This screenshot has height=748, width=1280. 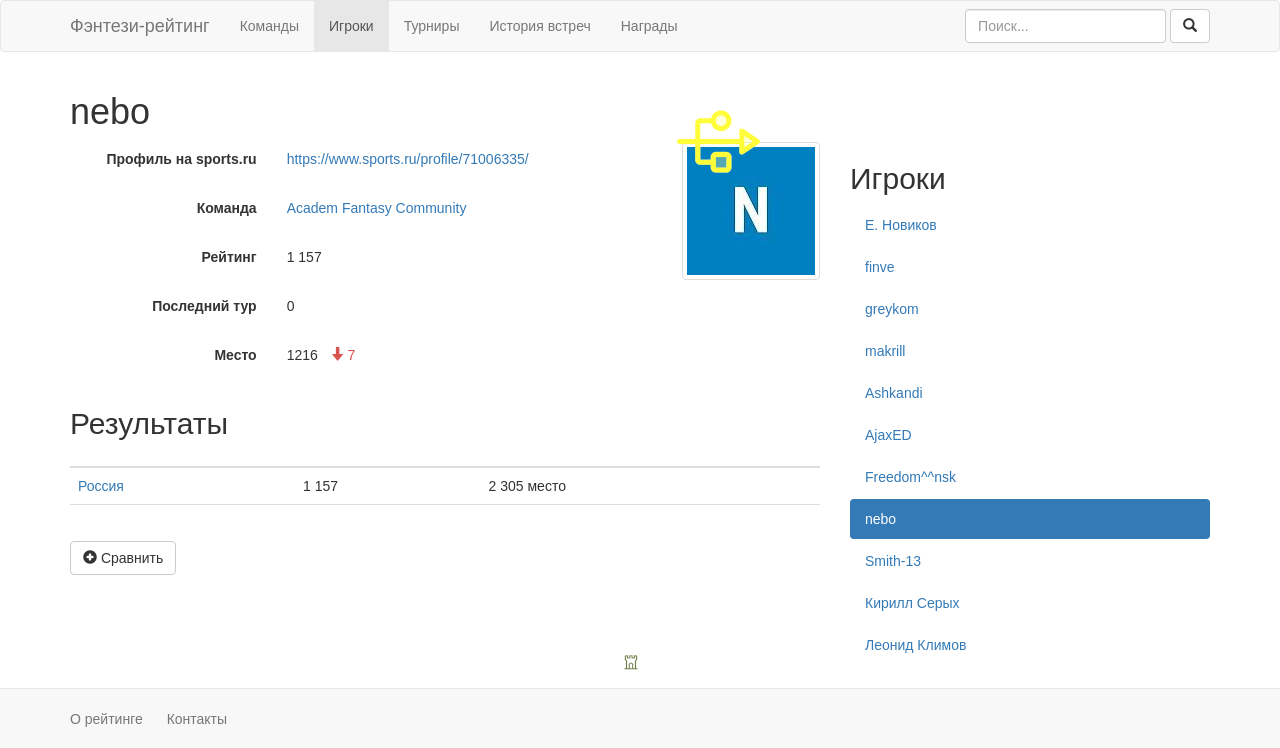 I want to click on connect a USB device, so click(x=718, y=141).